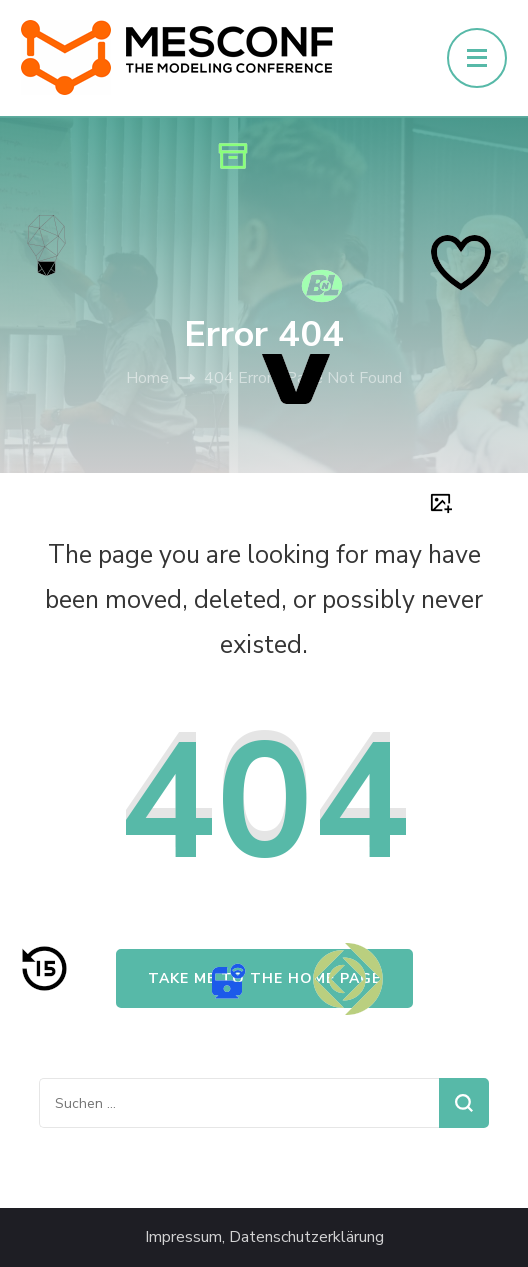  What do you see at coordinates (44, 968) in the screenshot?
I see `rewind 15 seconds` at bounding box center [44, 968].